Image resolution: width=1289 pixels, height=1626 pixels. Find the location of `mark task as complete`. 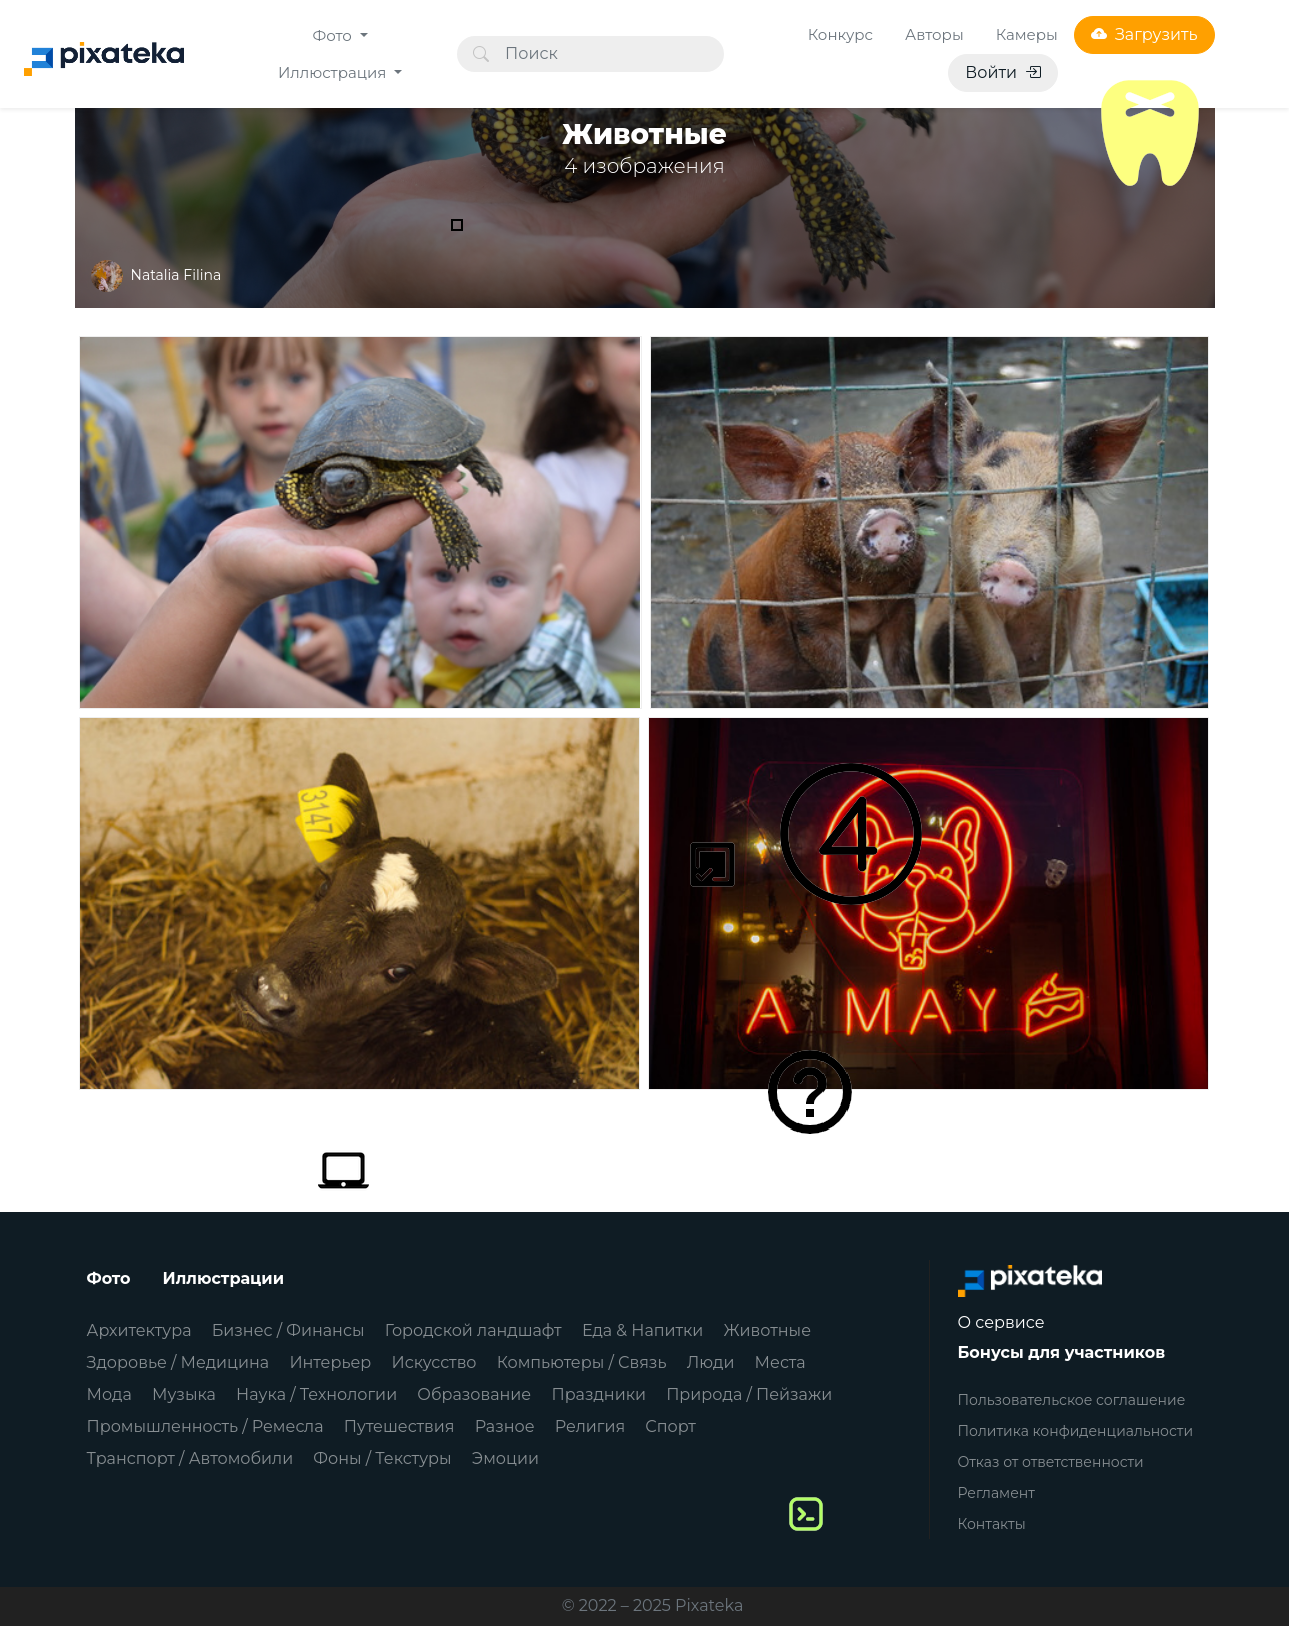

mark task as complete is located at coordinates (712, 864).